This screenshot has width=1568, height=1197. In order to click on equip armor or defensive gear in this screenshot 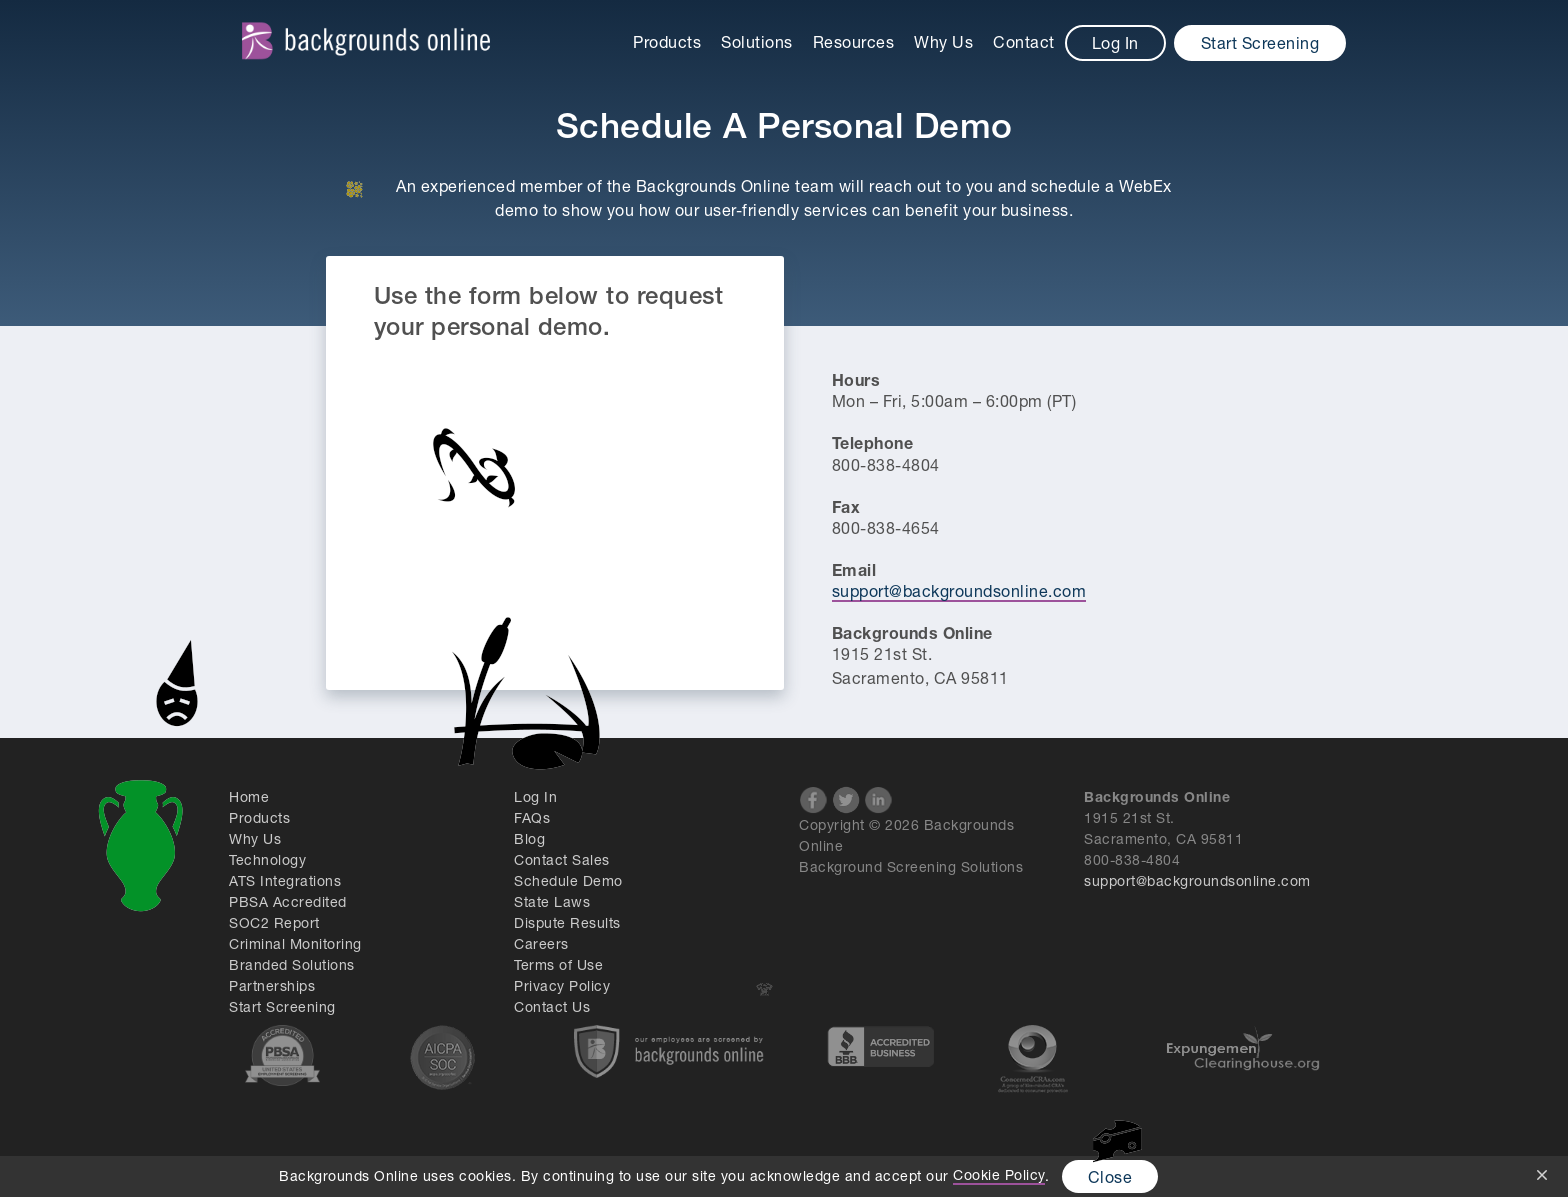, I will do `click(764, 989)`.